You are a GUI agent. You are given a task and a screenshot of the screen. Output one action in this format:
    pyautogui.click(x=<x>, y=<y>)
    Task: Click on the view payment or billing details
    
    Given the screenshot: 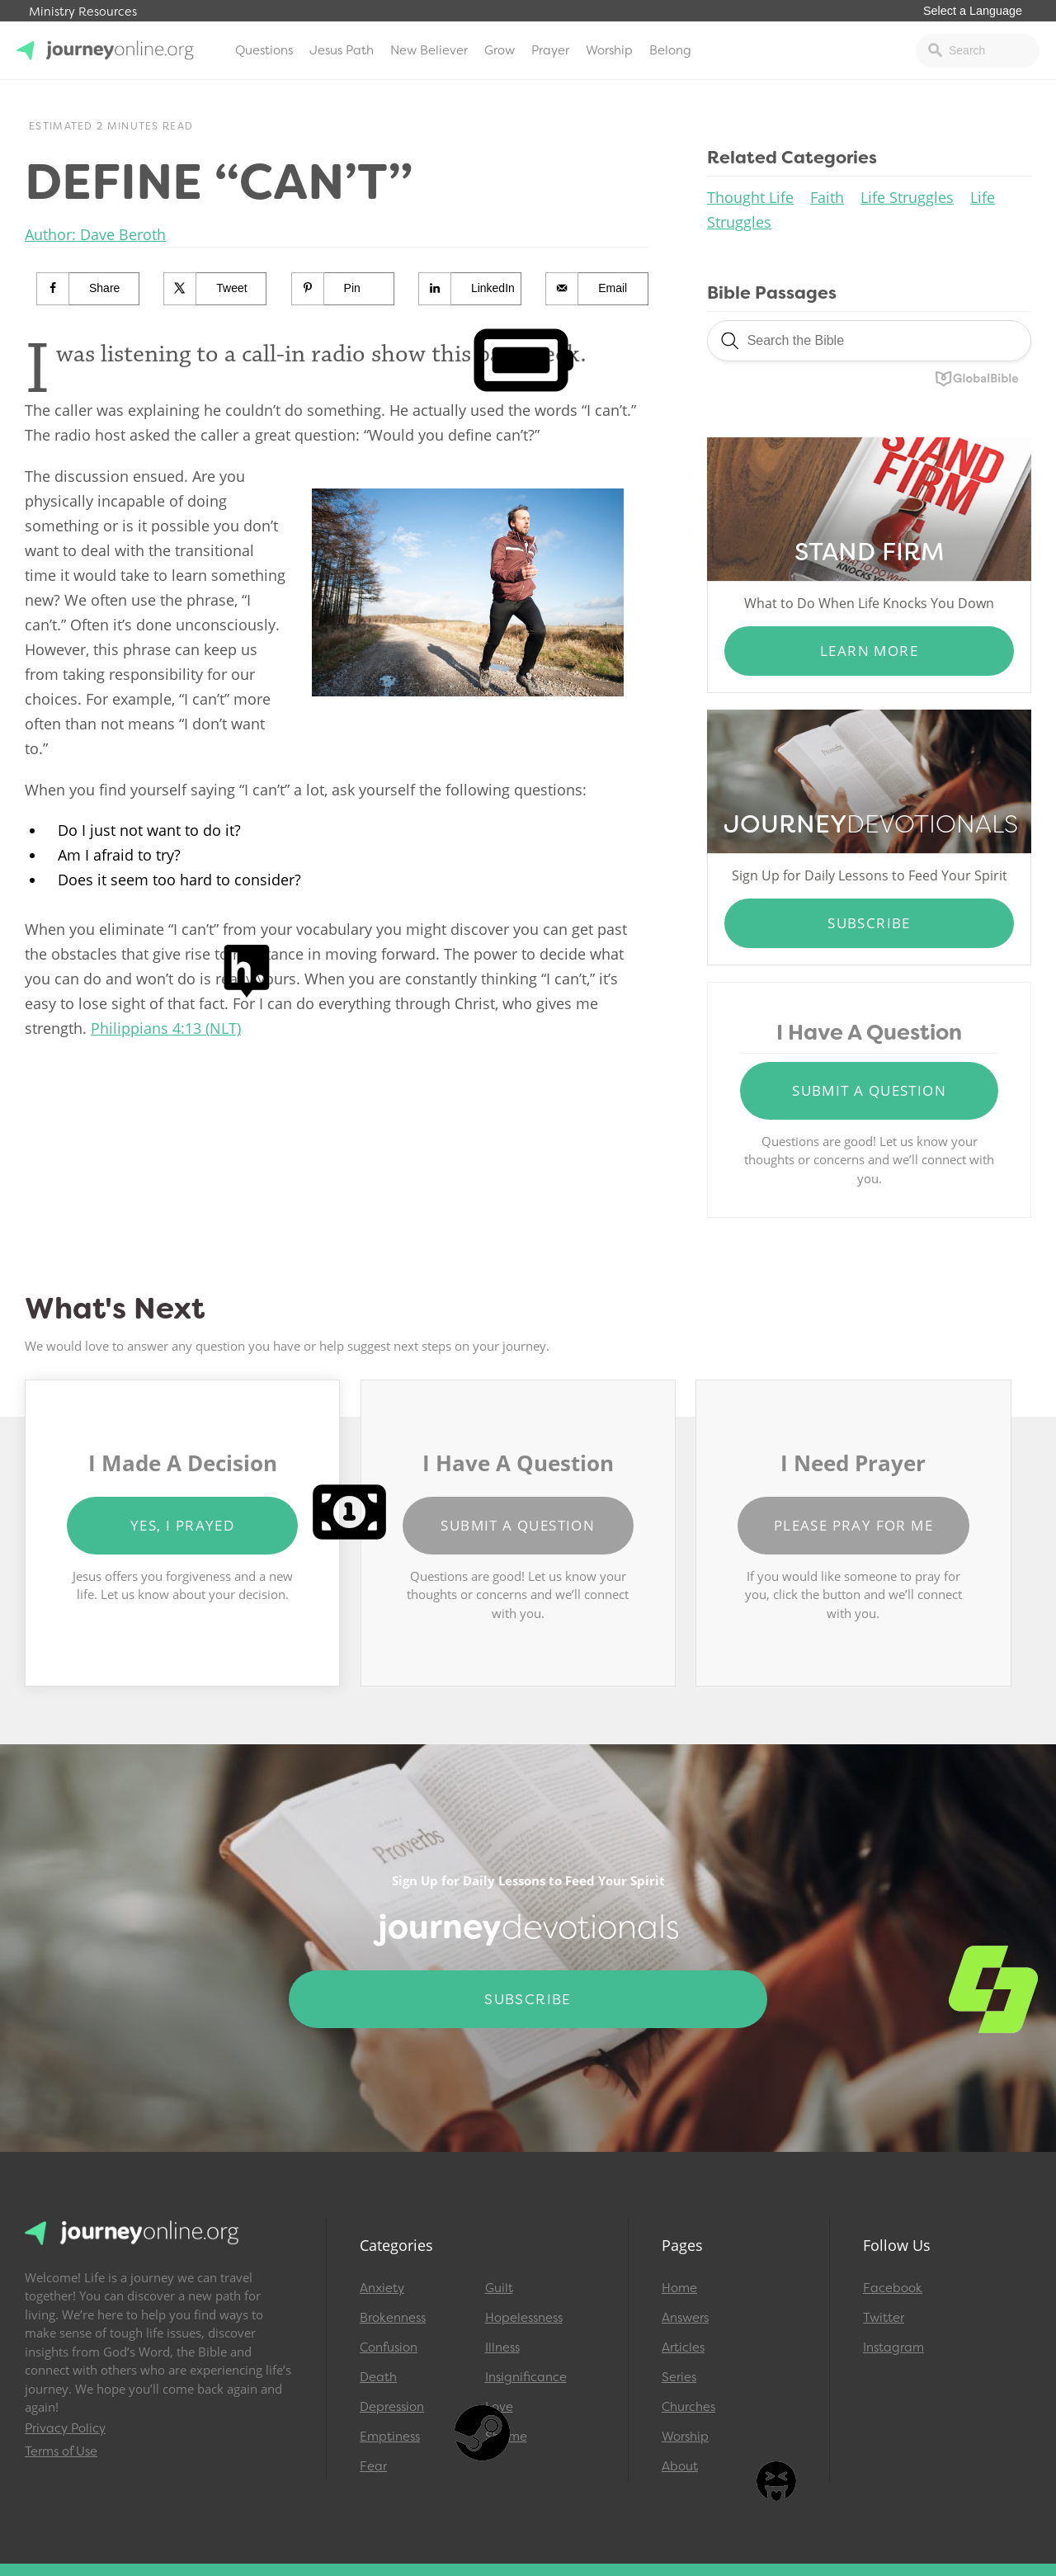 What is the action you would take?
    pyautogui.click(x=349, y=1512)
    